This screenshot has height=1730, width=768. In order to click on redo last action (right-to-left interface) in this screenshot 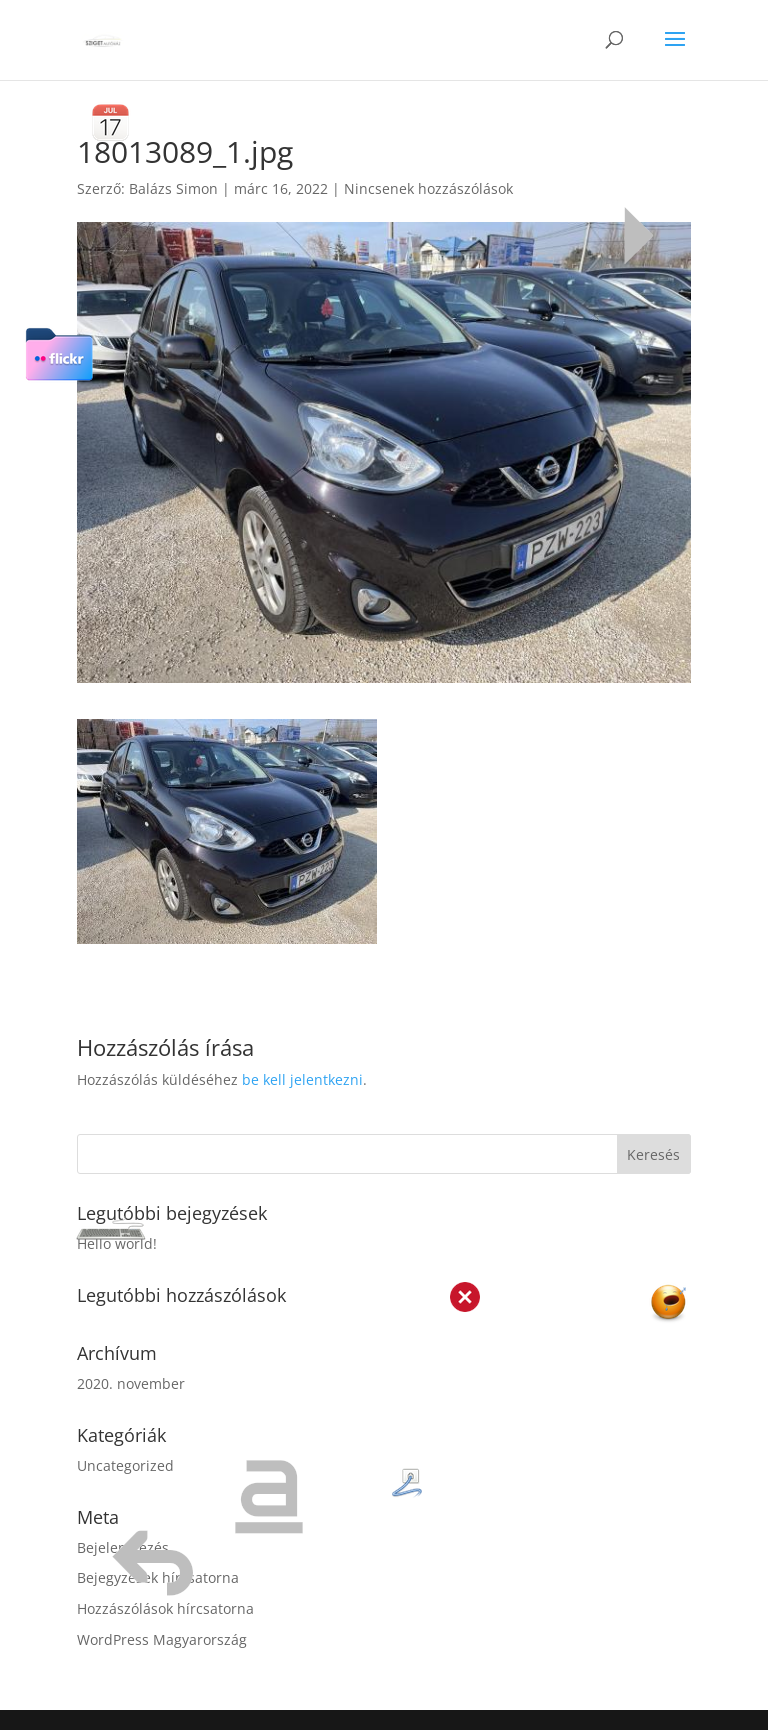, I will do `click(154, 1563)`.